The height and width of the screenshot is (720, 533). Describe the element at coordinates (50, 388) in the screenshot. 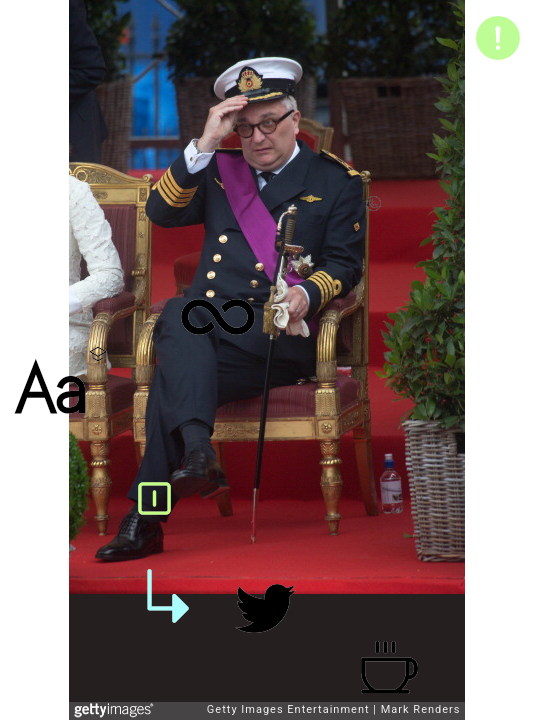

I see `change font or text settings` at that location.